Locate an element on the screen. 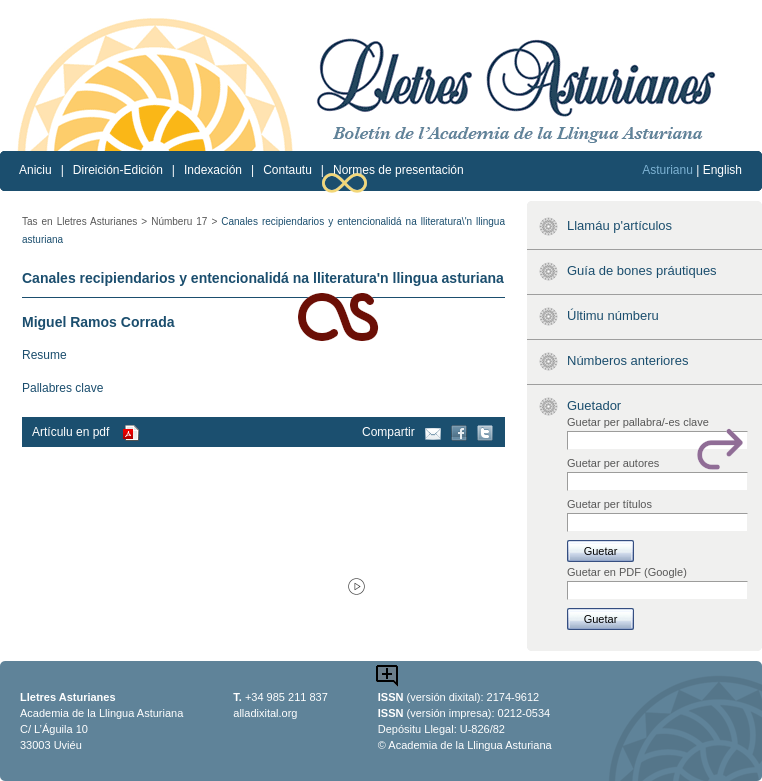  play media or video content is located at coordinates (356, 586).